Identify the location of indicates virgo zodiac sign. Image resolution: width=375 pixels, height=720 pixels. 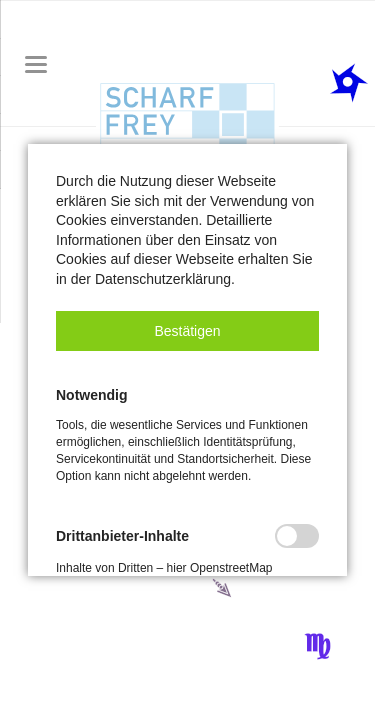
(317, 646).